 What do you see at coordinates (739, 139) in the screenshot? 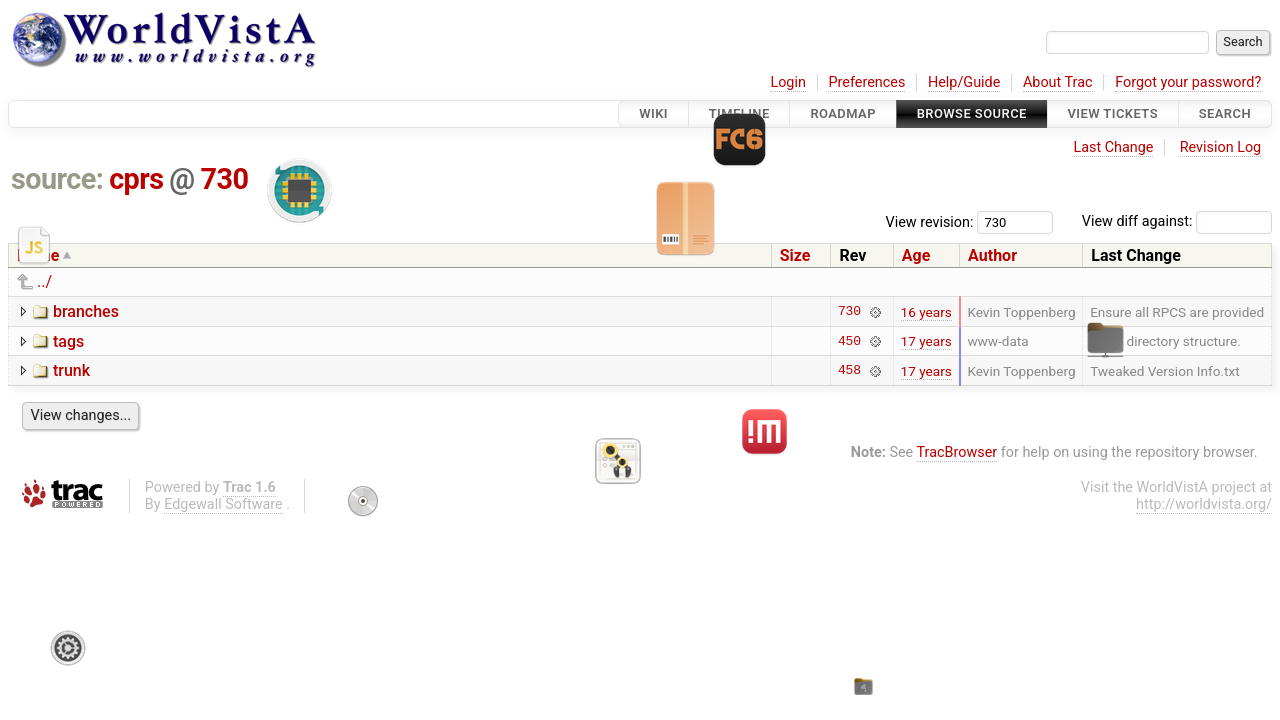
I see `launch Far Cry 6 game` at bounding box center [739, 139].